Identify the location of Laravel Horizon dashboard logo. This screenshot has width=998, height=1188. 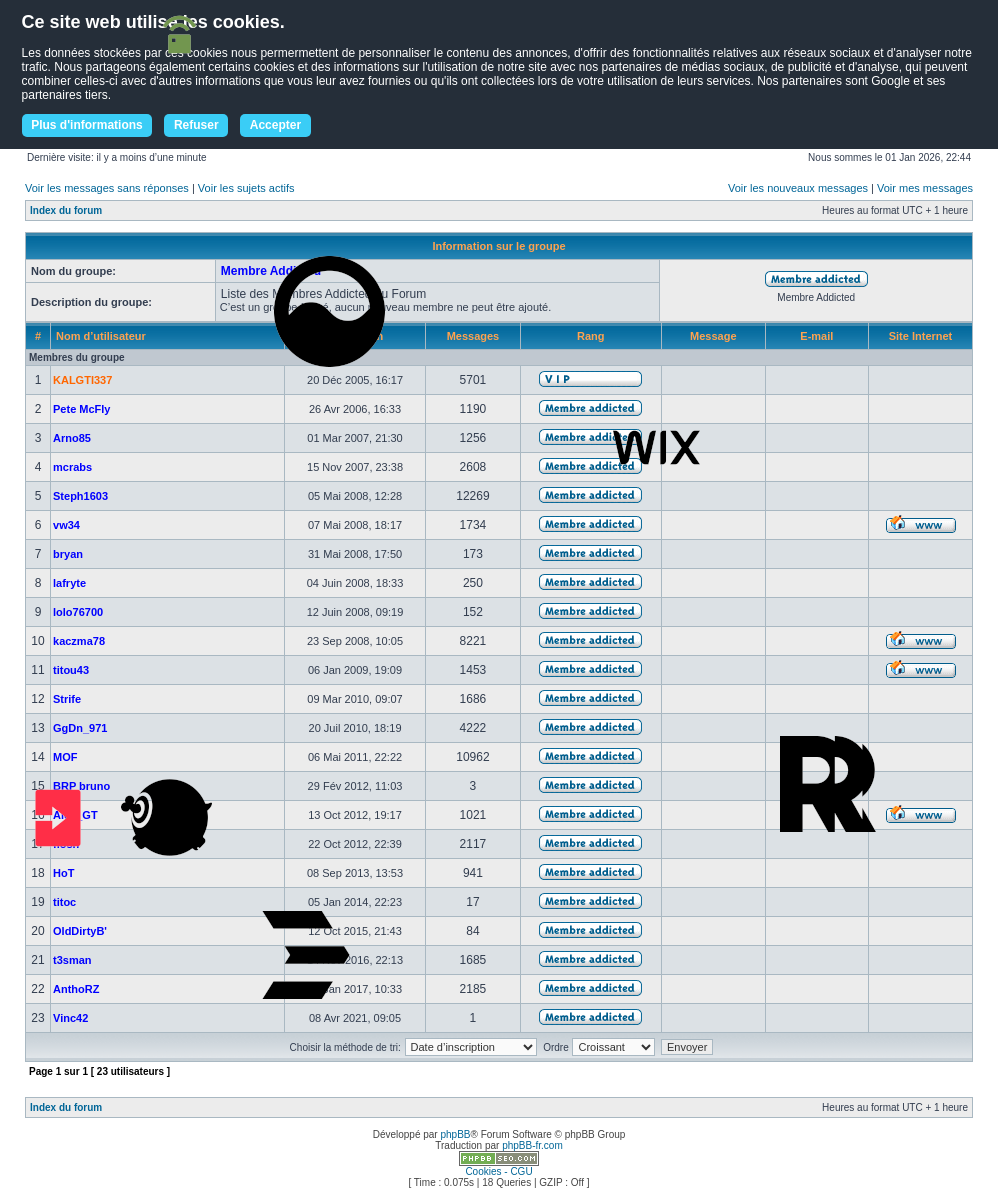
(329, 311).